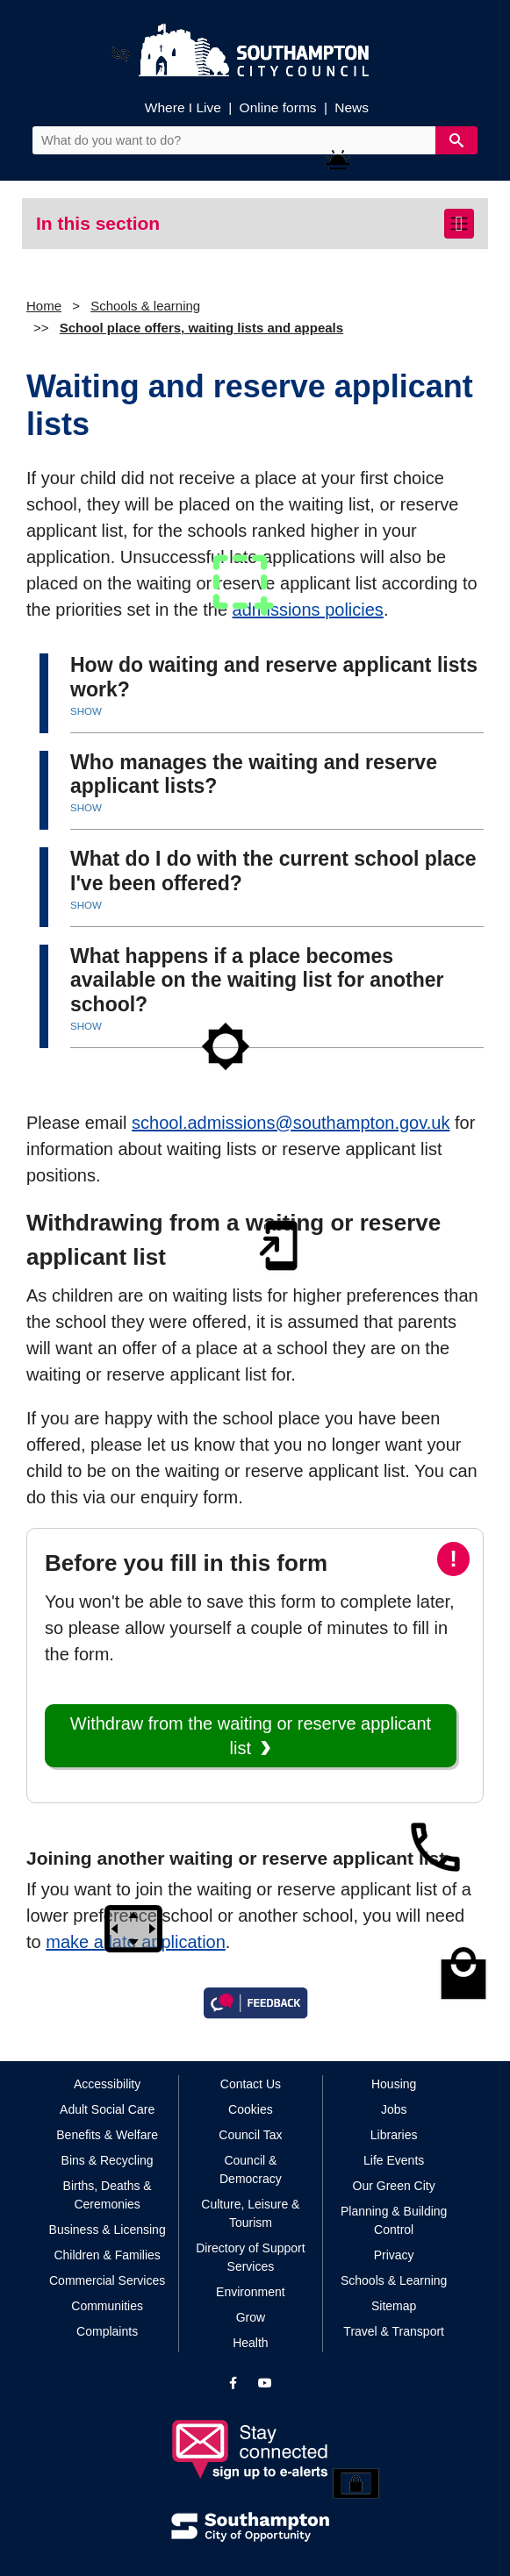 This screenshot has width=510, height=2576. I want to click on toggle sunrise/sunset display mode, so click(338, 161).